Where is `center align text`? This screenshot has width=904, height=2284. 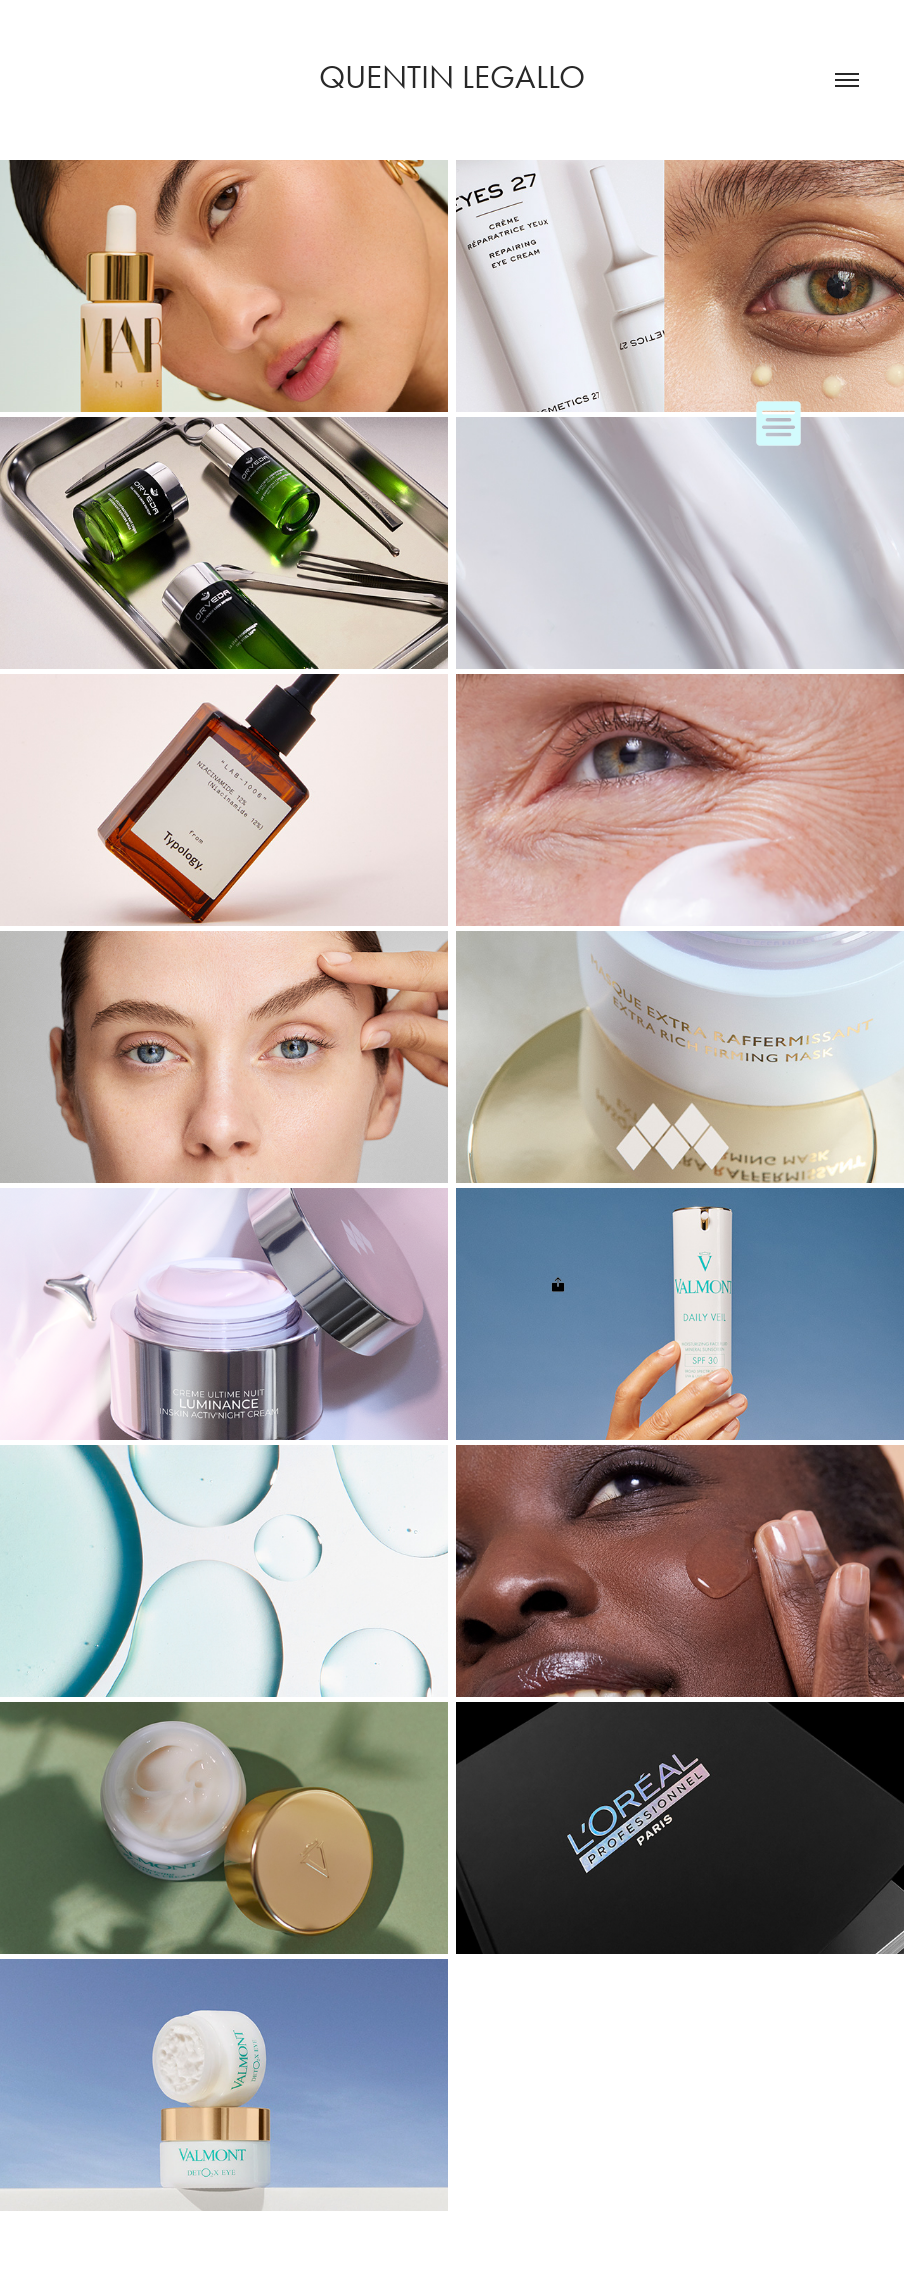
center align text is located at coordinates (778, 423).